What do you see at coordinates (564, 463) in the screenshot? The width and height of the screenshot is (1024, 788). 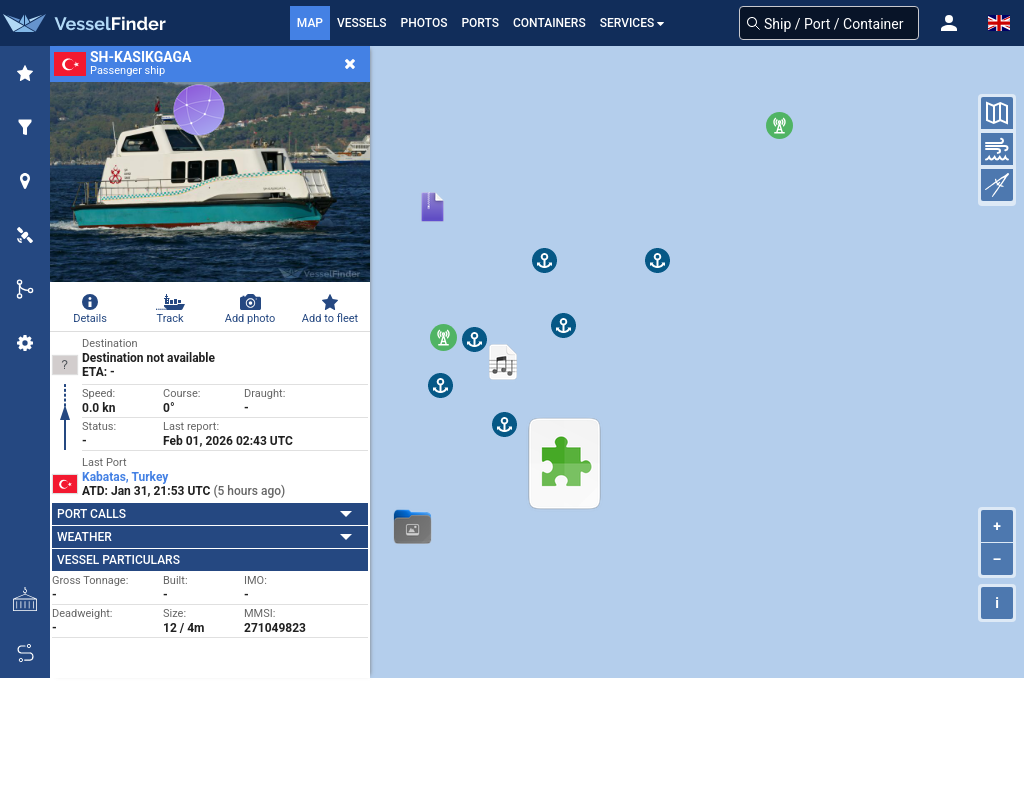 I see `browser extension or add-on installer file` at bounding box center [564, 463].